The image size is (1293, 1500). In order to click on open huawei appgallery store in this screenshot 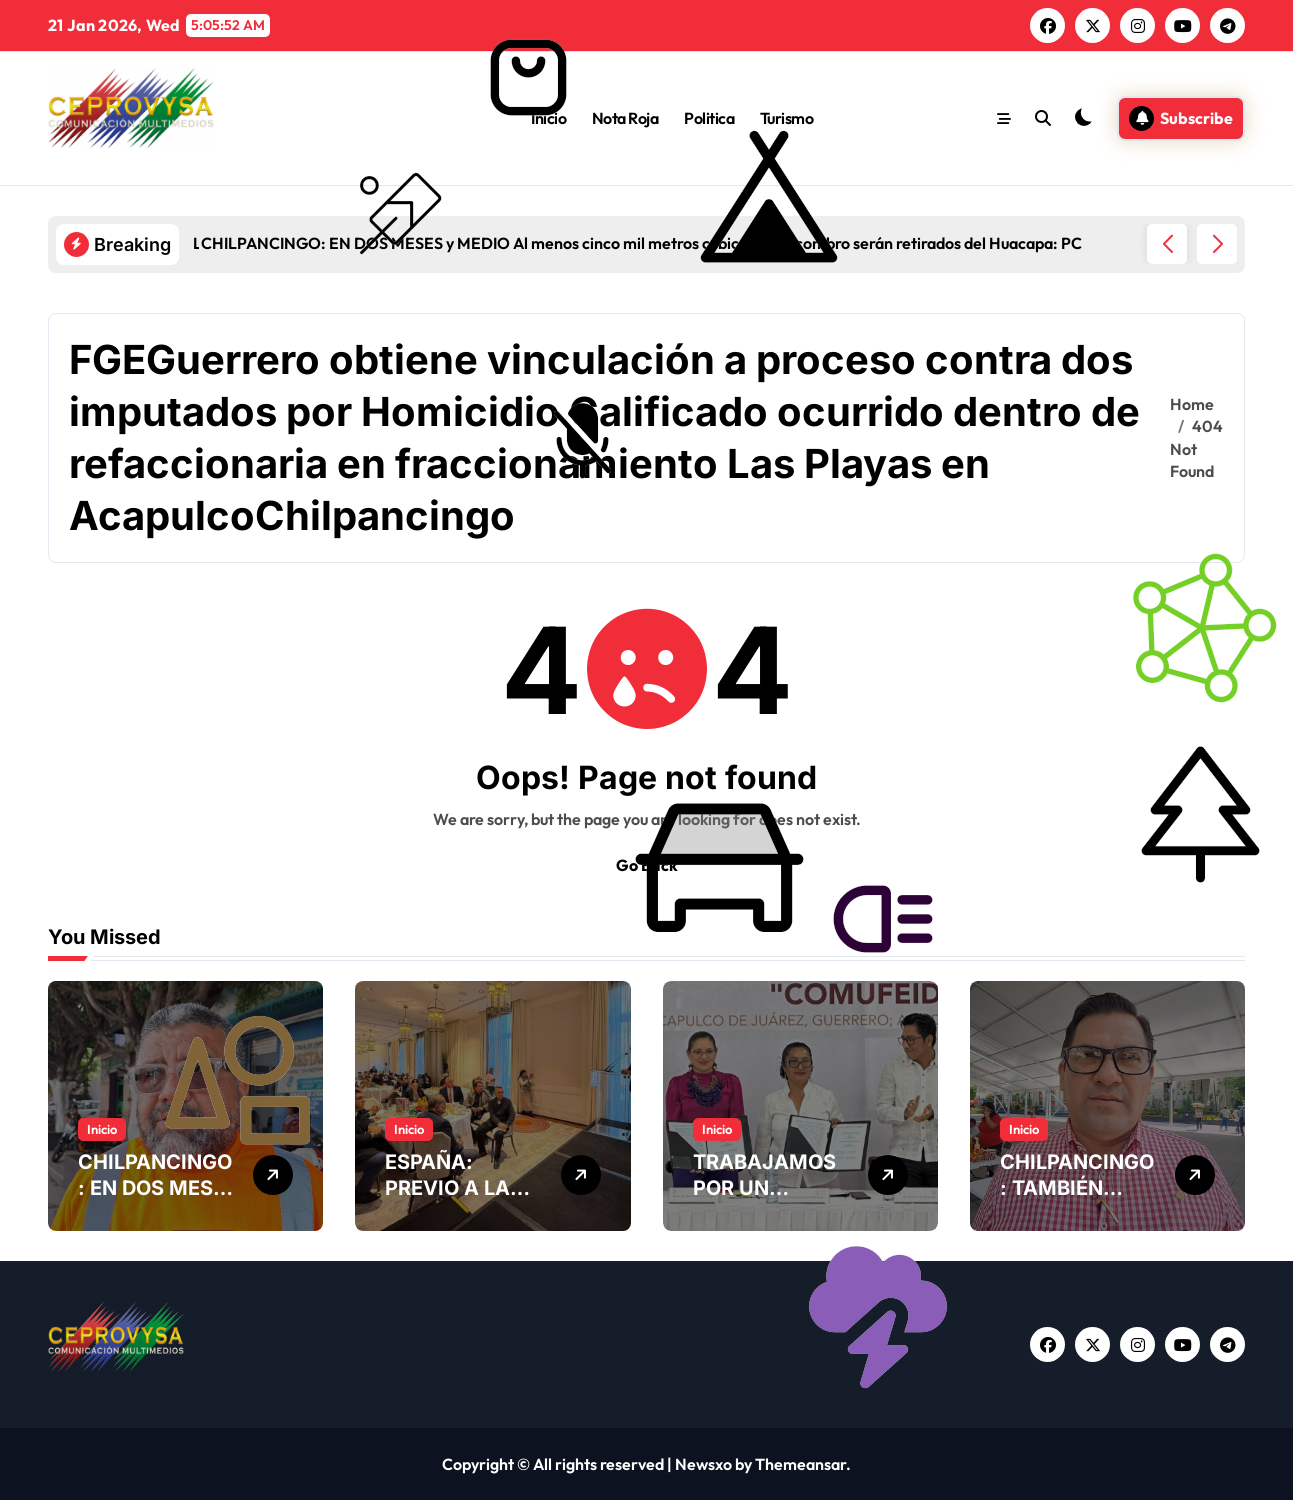, I will do `click(528, 77)`.